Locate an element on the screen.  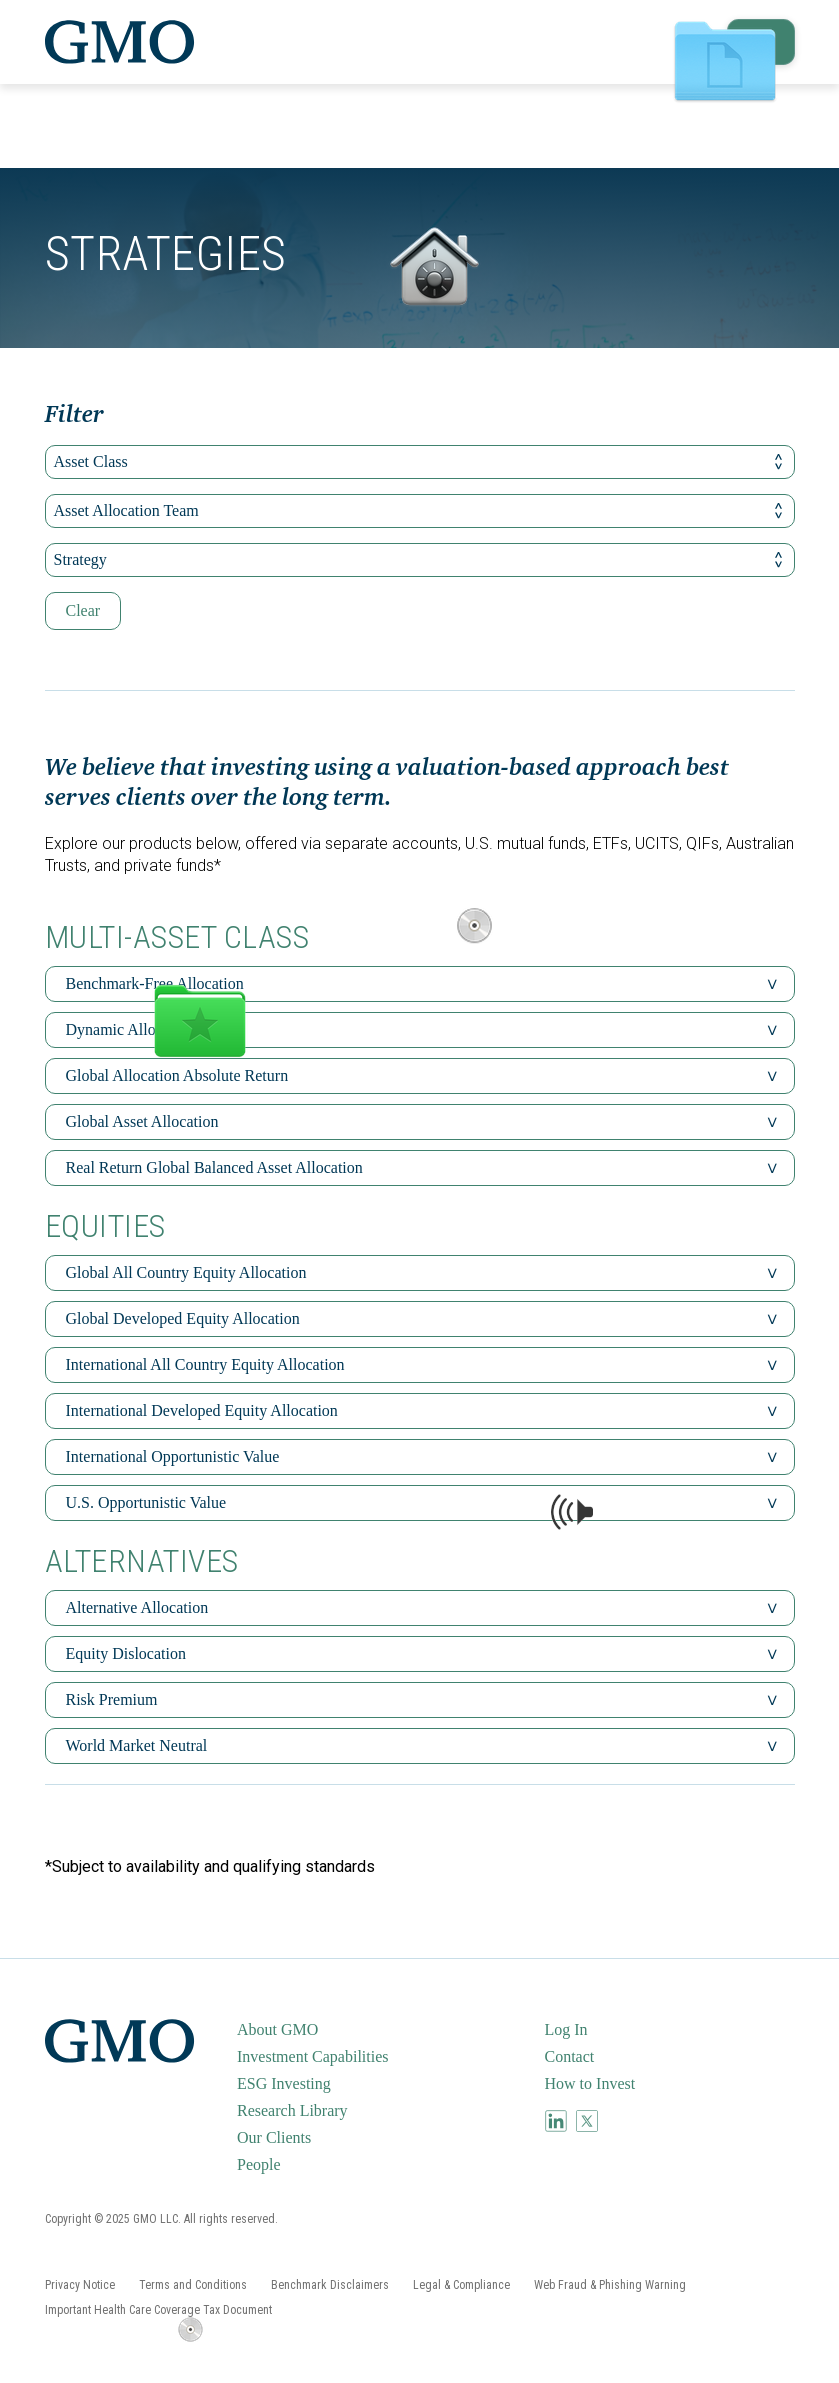
system alert for kernel extension approval is located at coordinates (434, 267).